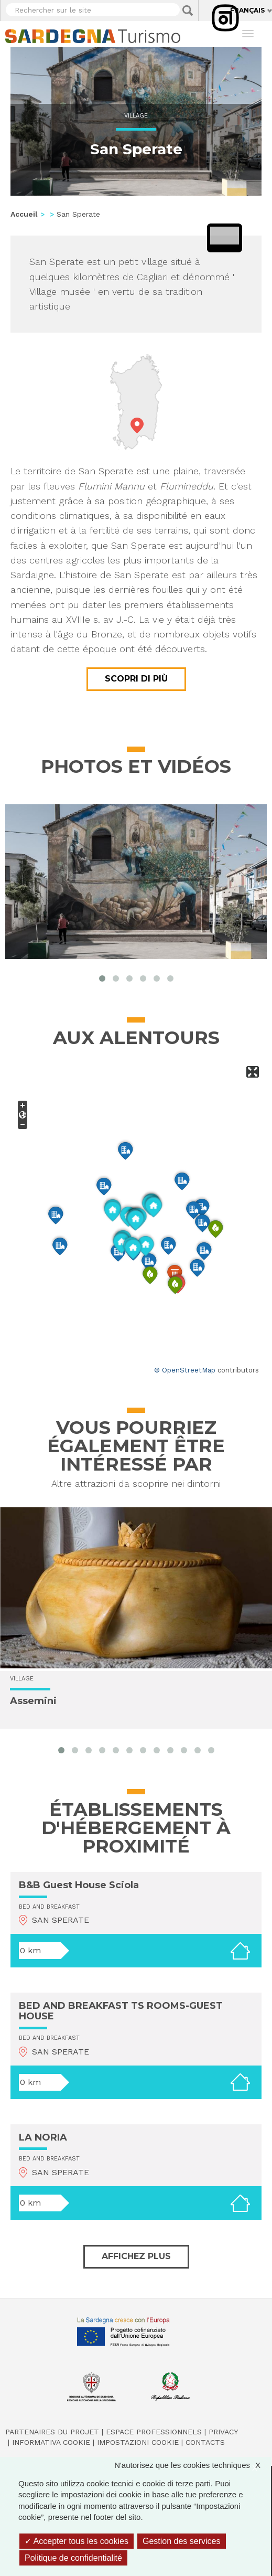  I want to click on abstract design platform logo, so click(225, 18).